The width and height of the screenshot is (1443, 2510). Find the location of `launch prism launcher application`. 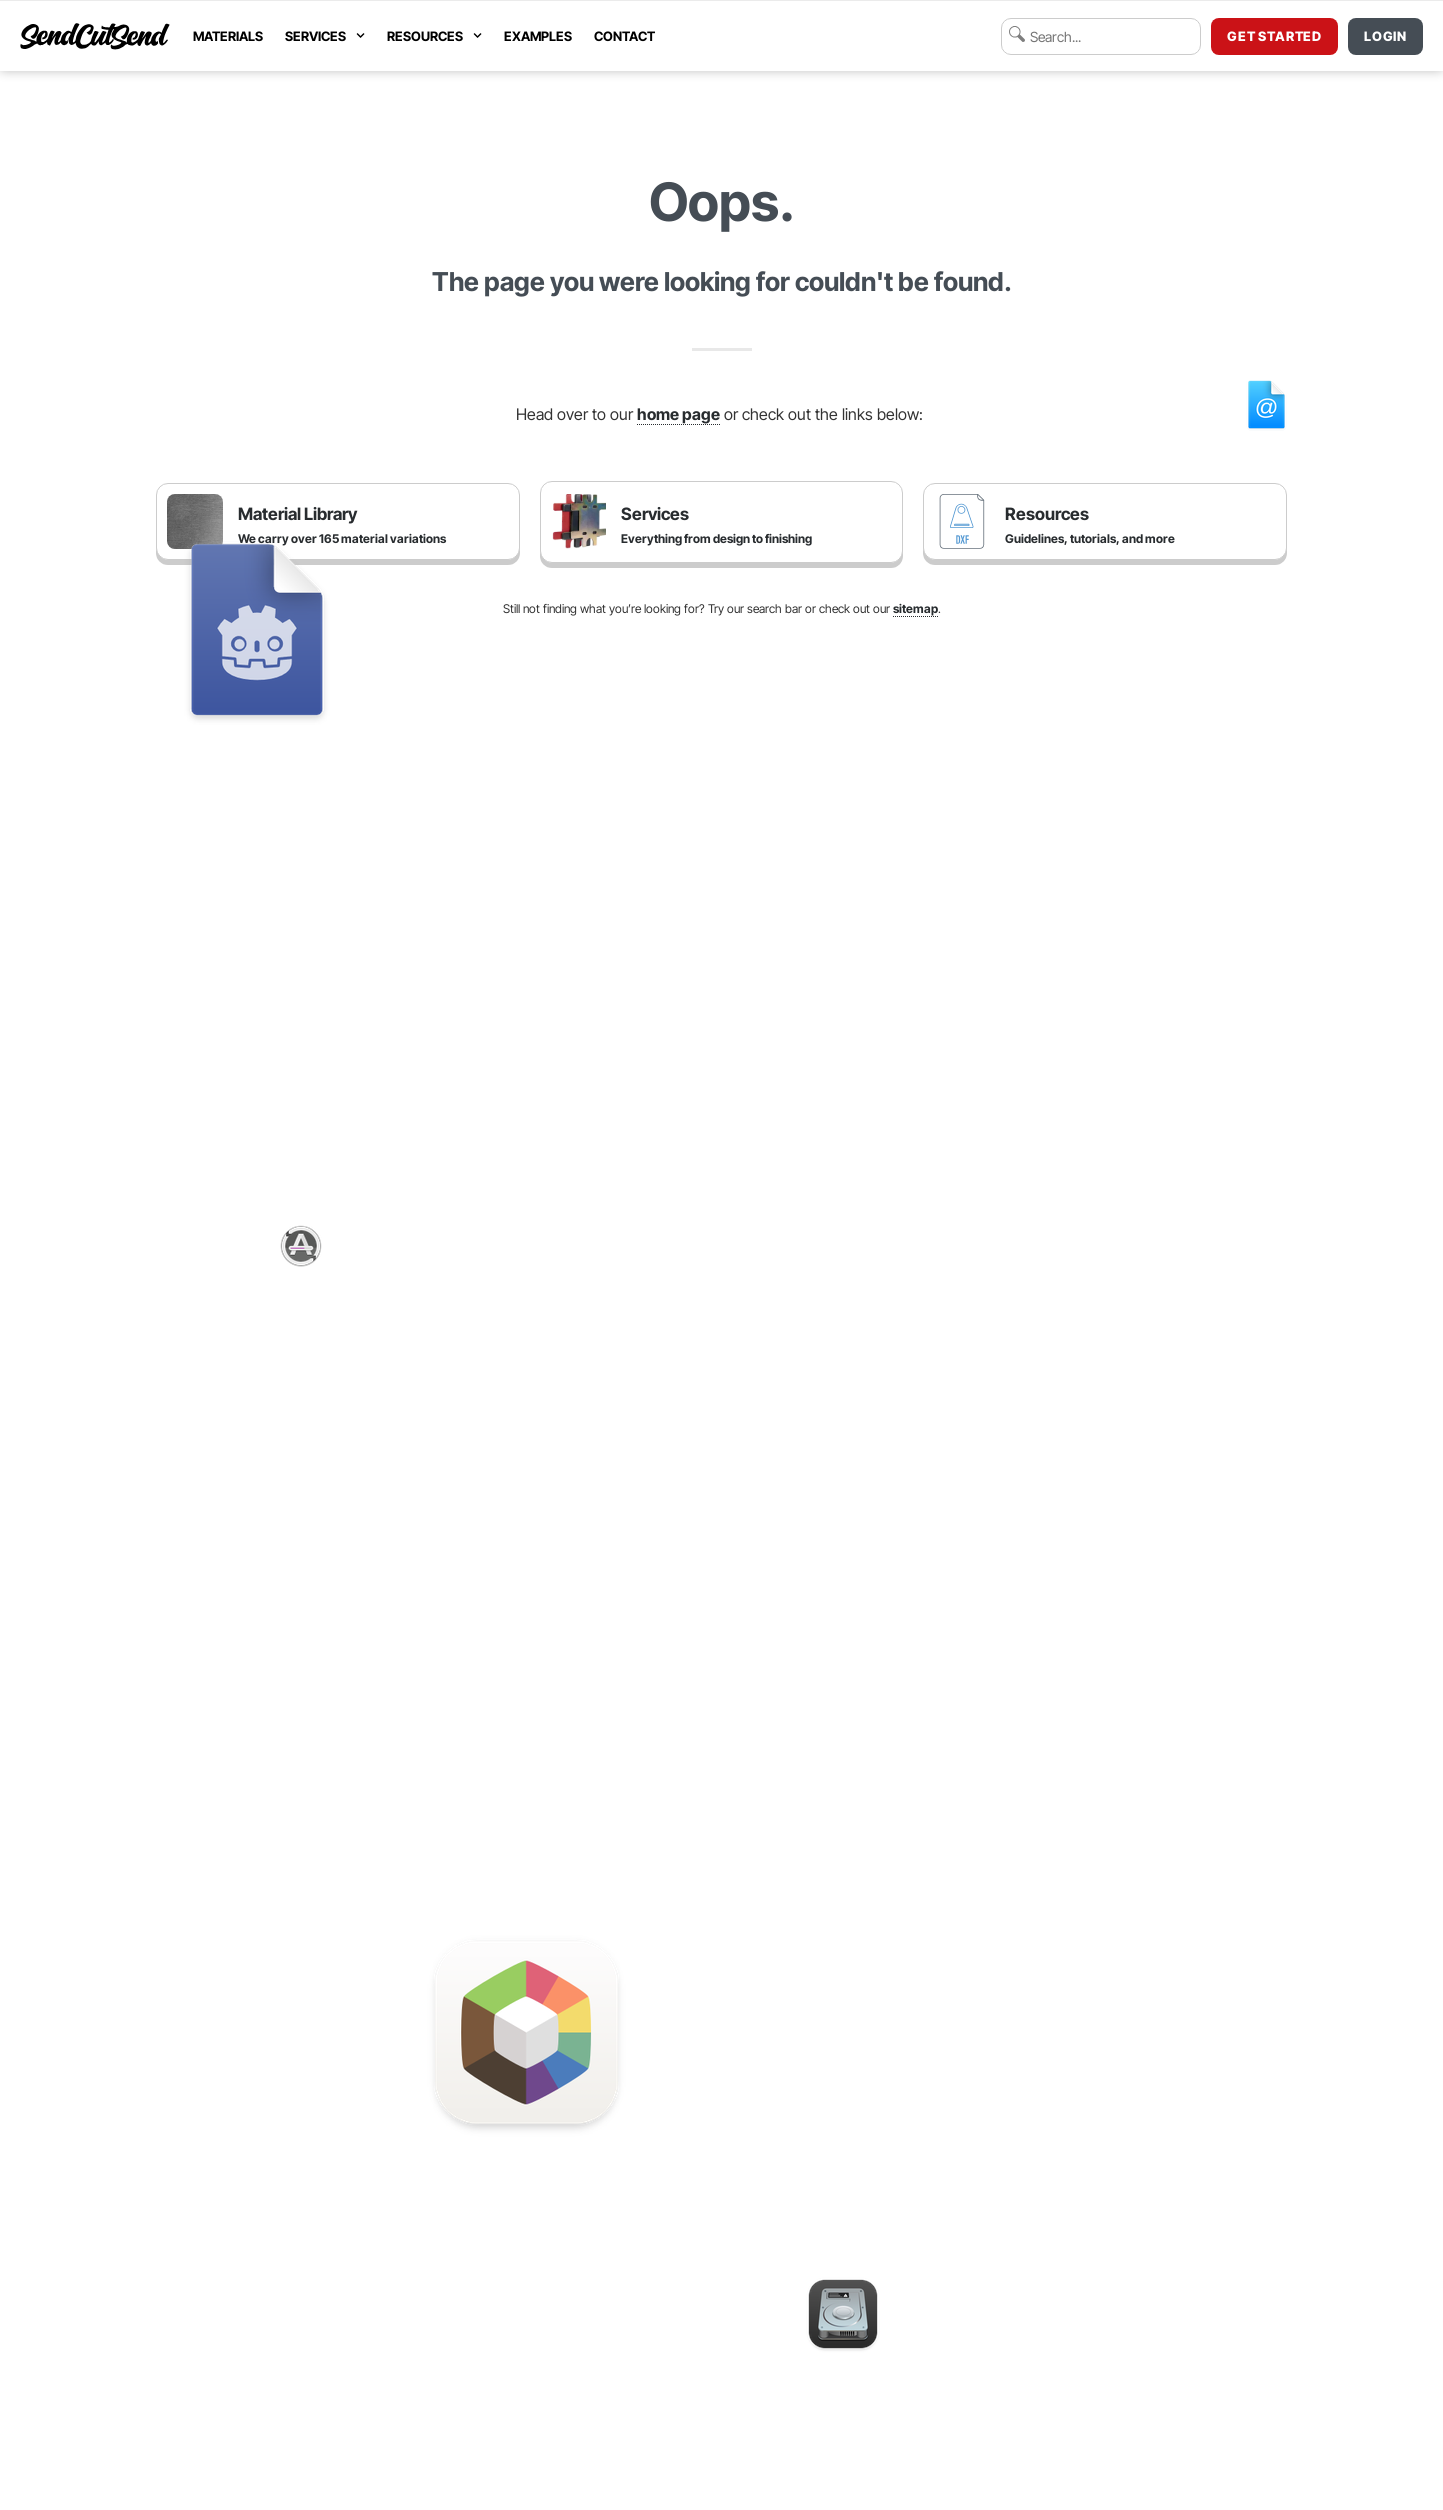

launch prism launcher application is located at coordinates (526, 2032).